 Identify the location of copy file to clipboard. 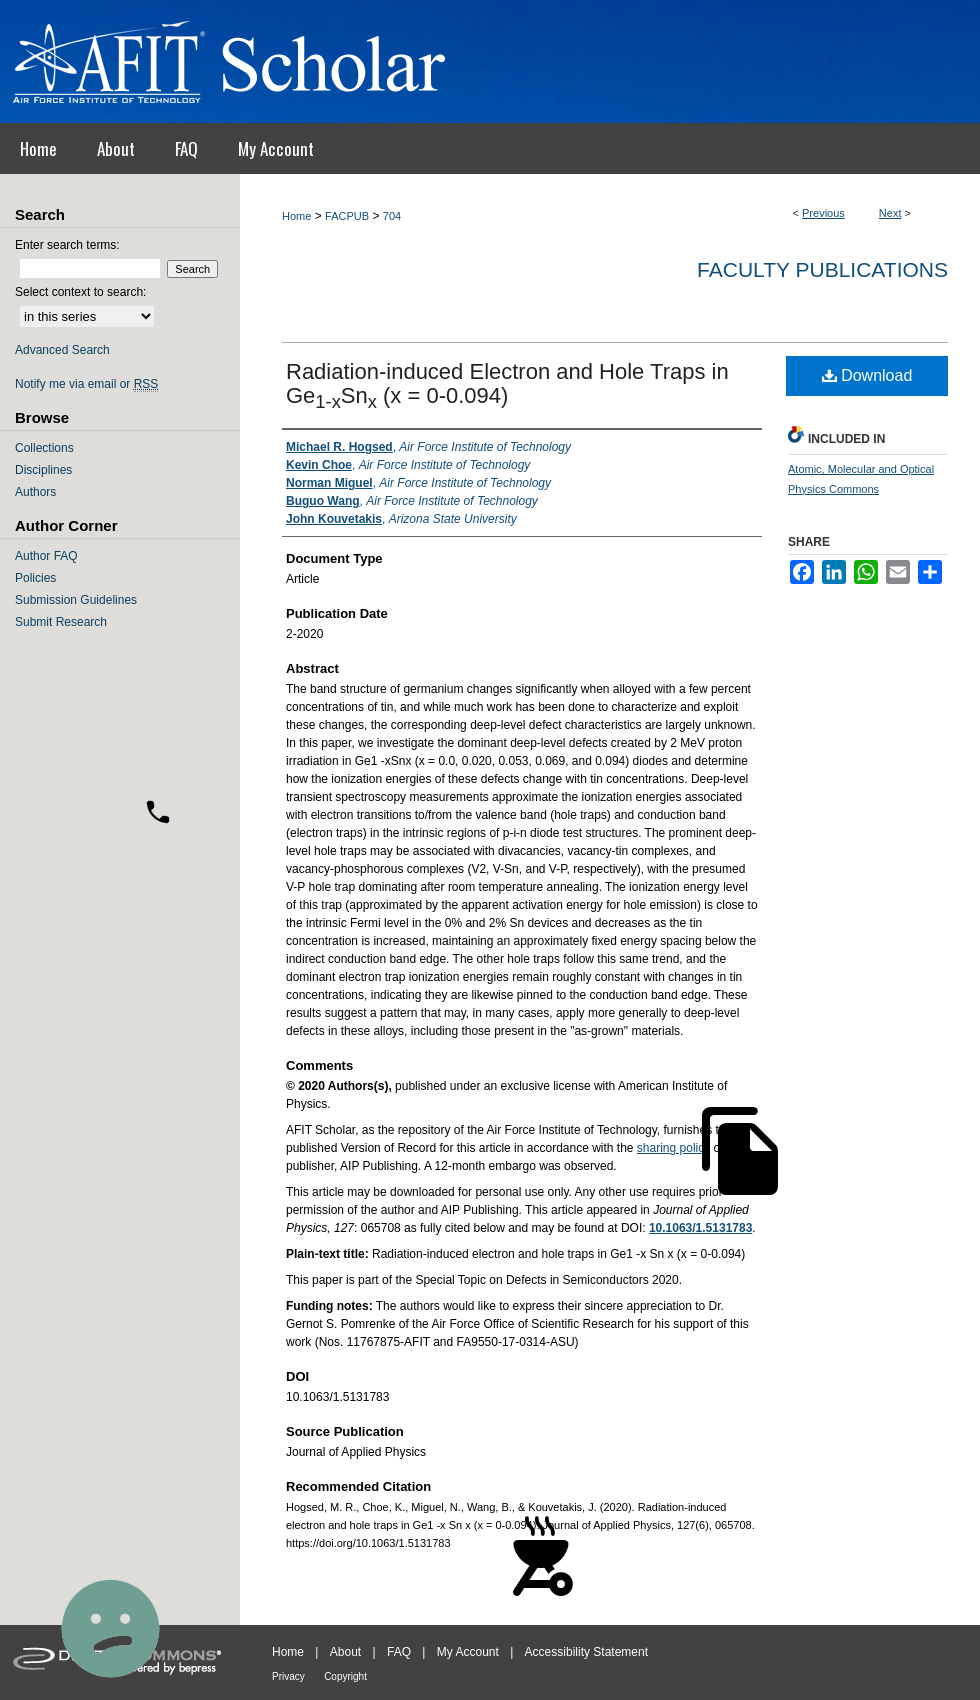
(742, 1151).